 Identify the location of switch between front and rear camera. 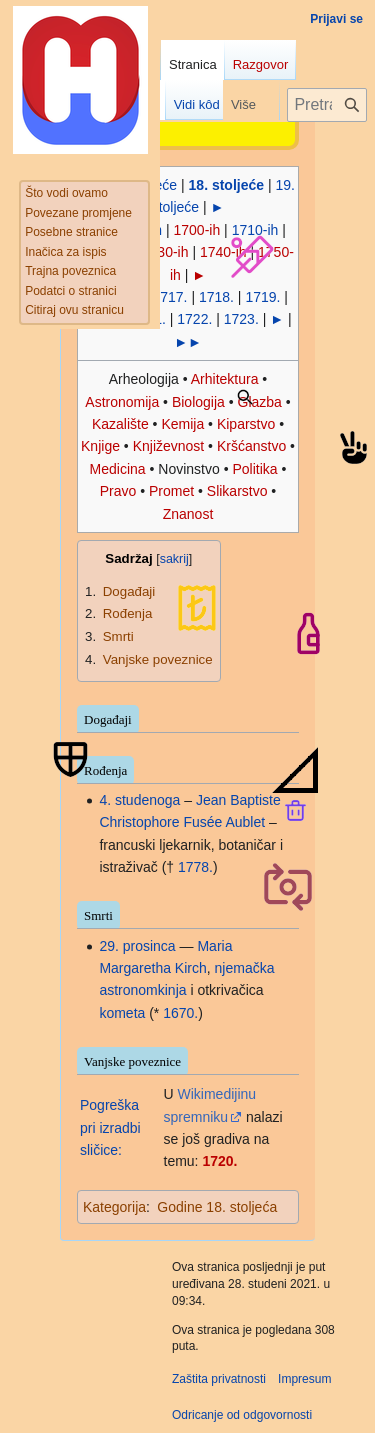
(288, 887).